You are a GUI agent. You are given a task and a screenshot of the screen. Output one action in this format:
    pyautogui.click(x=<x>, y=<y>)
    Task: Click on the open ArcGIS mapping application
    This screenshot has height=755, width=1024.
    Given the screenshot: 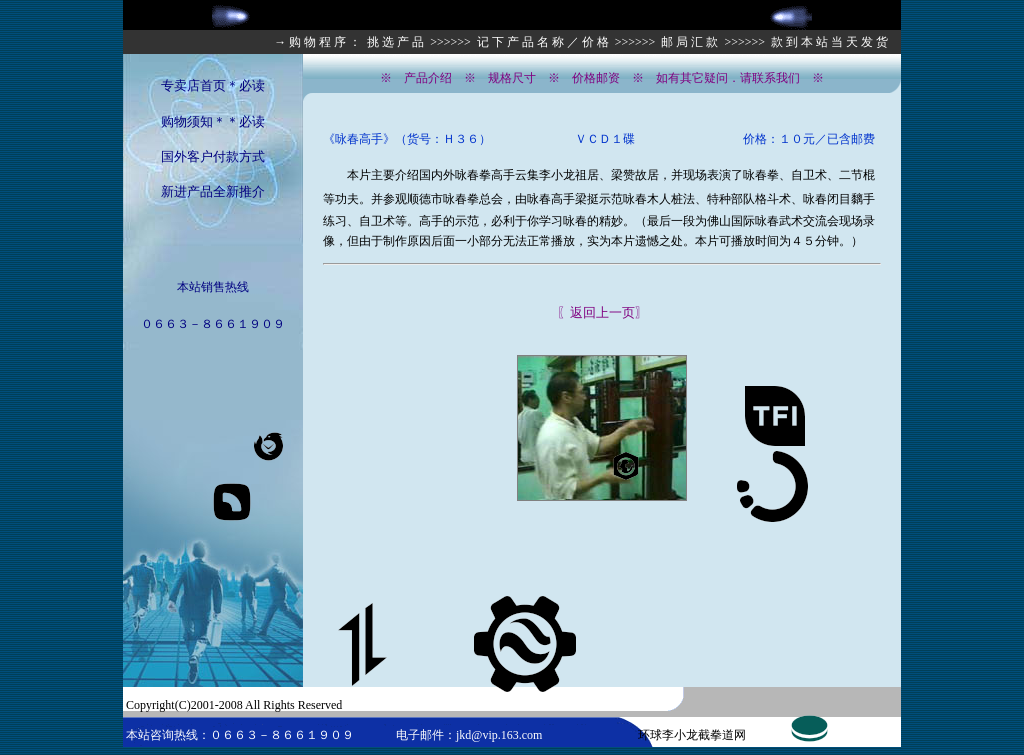 What is the action you would take?
    pyautogui.click(x=626, y=466)
    